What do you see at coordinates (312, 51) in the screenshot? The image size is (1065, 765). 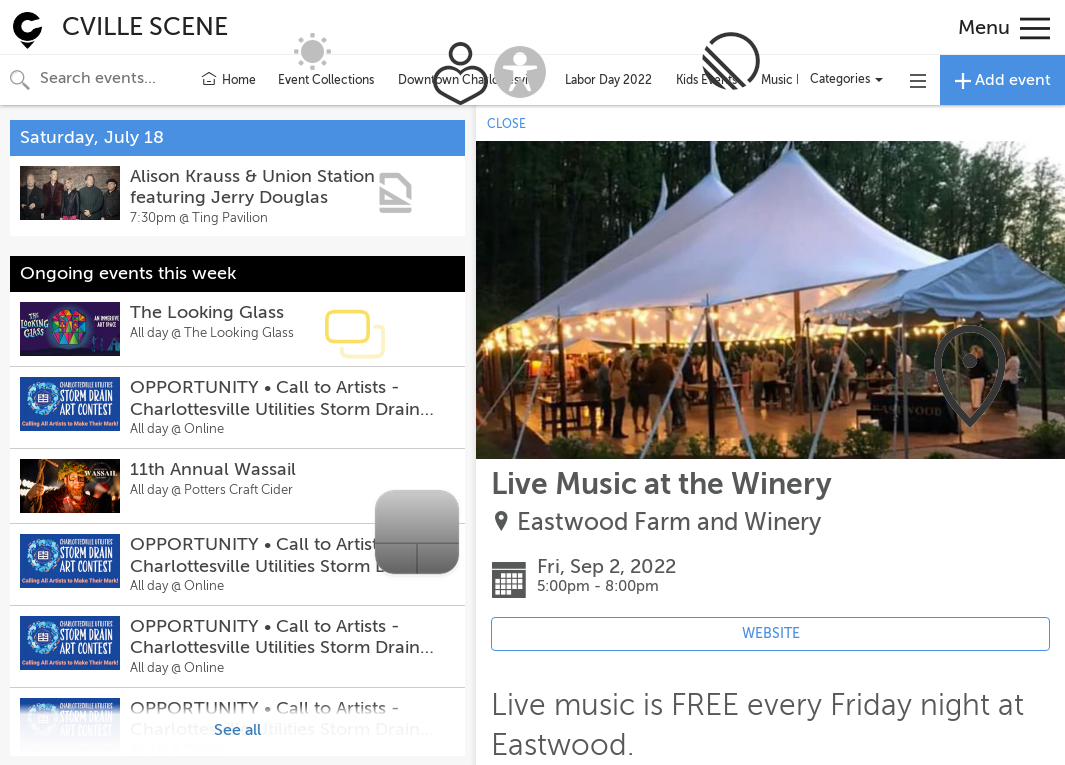 I see `indicates clear, sunny weather conditions` at bounding box center [312, 51].